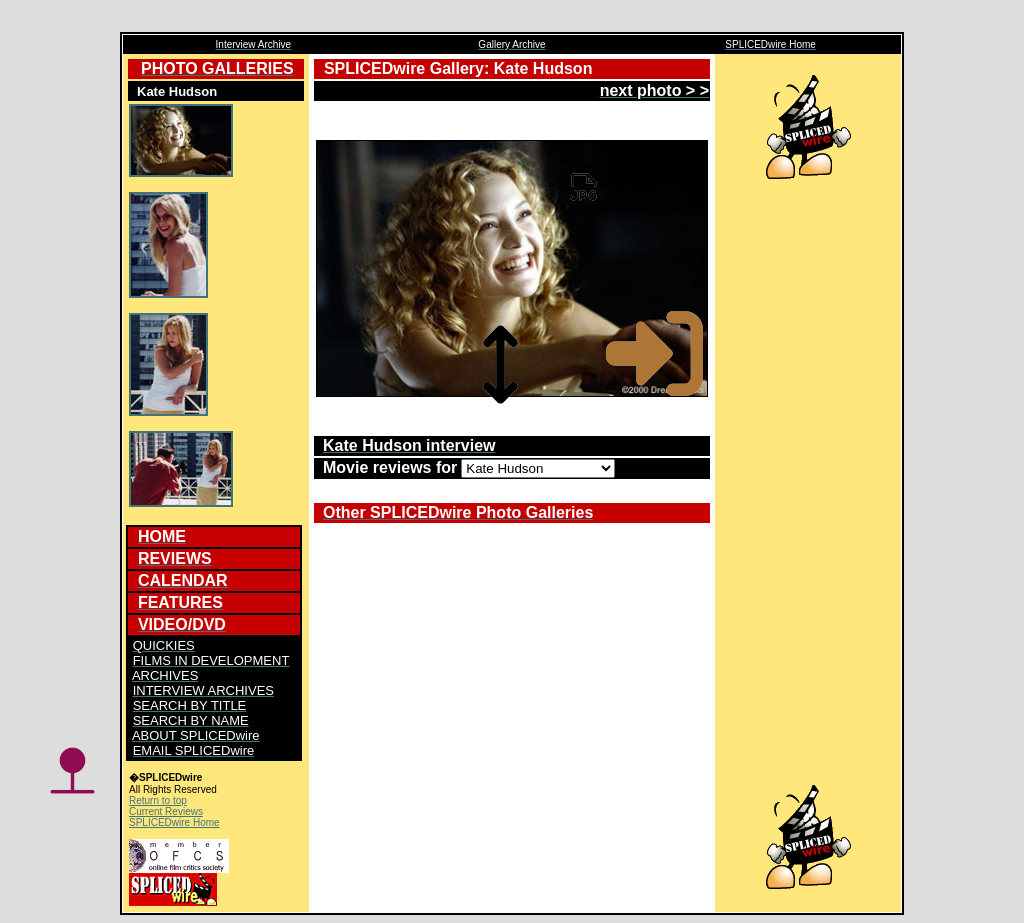 Image resolution: width=1024 pixels, height=923 pixels. I want to click on log in to your account, so click(654, 353).